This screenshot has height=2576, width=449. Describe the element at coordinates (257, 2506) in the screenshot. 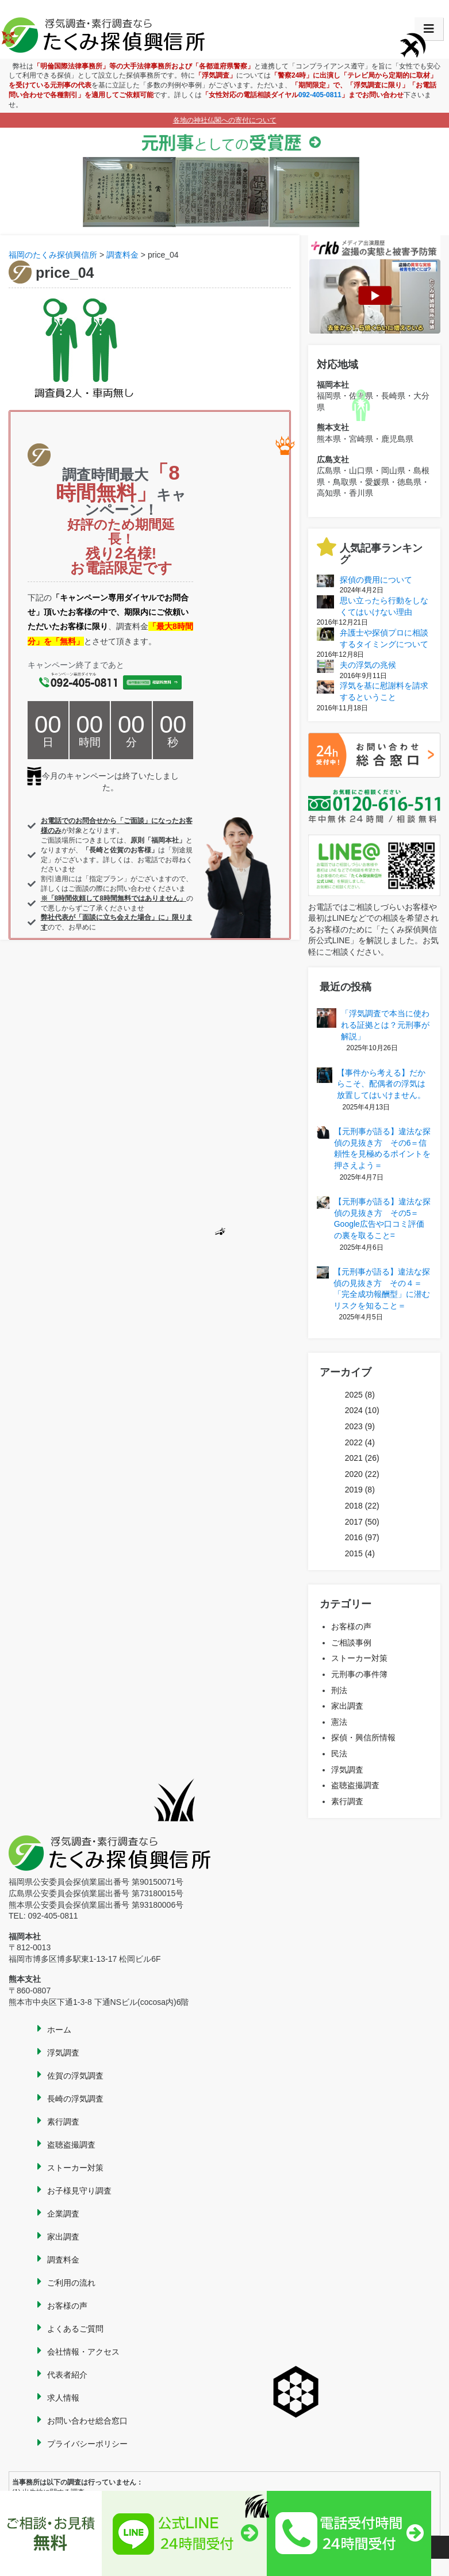

I see `activate fire wave attack or ability` at that location.